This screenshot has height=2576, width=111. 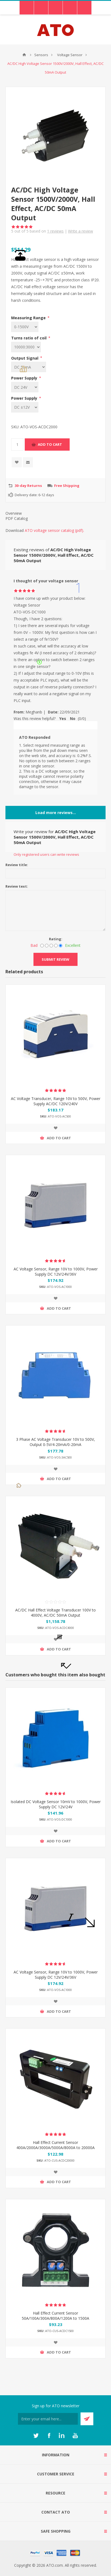 What do you see at coordinates (90, 1922) in the screenshot?
I see `navigate to the next item diagonally` at bounding box center [90, 1922].